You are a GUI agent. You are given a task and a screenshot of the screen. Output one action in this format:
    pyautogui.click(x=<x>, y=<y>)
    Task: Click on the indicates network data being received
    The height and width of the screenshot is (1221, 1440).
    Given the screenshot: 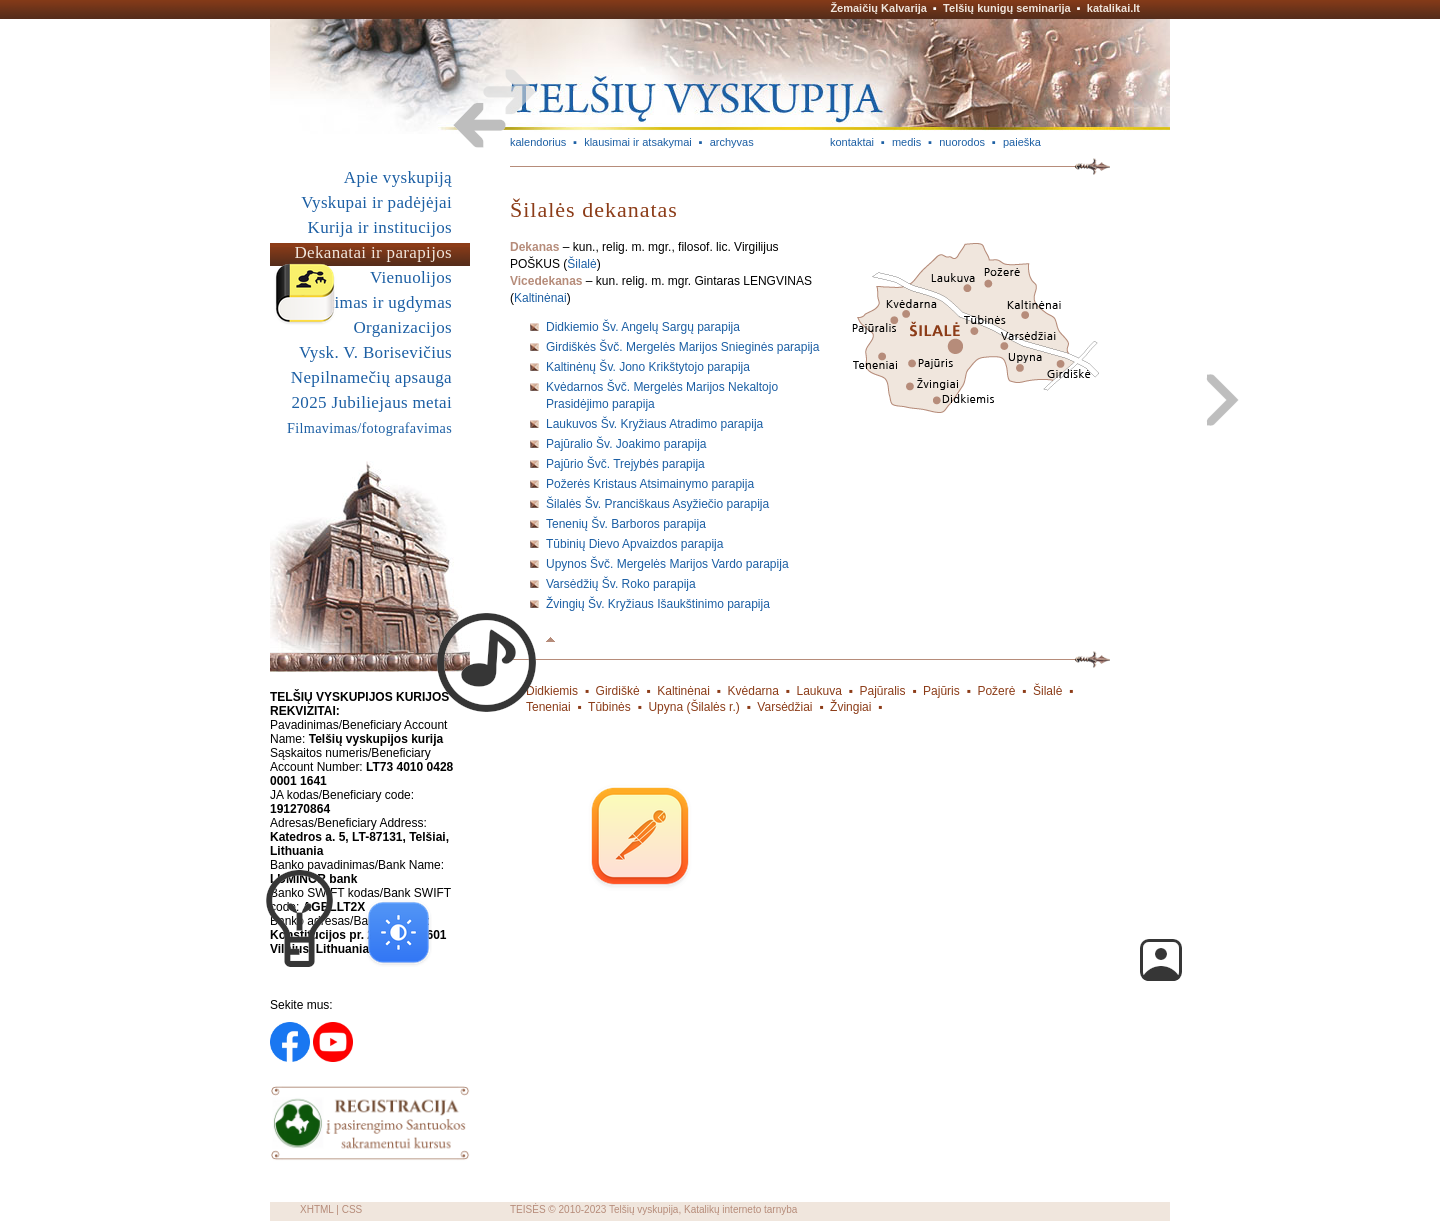 What is the action you would take?
    pyautogui.click(x=494, y=108)
    